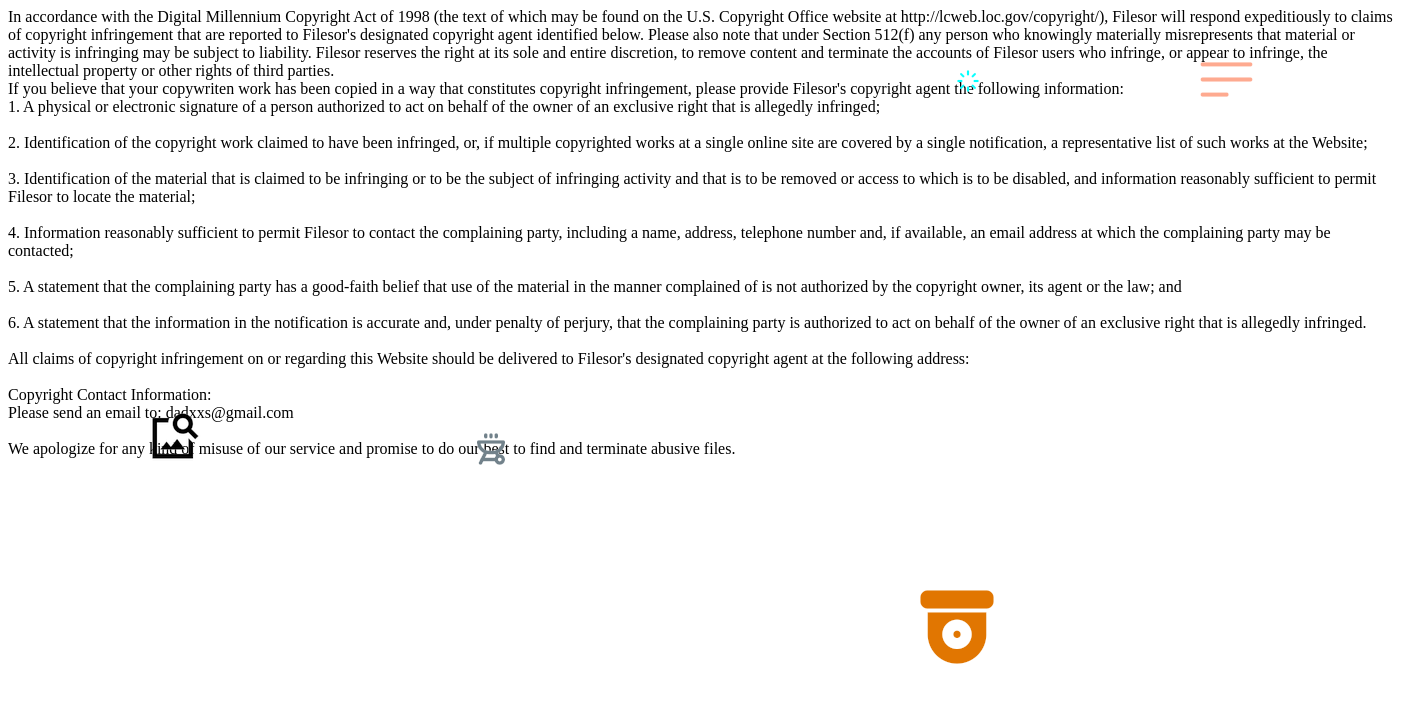  I want to click on indicates content is loading, so click(968, 81).